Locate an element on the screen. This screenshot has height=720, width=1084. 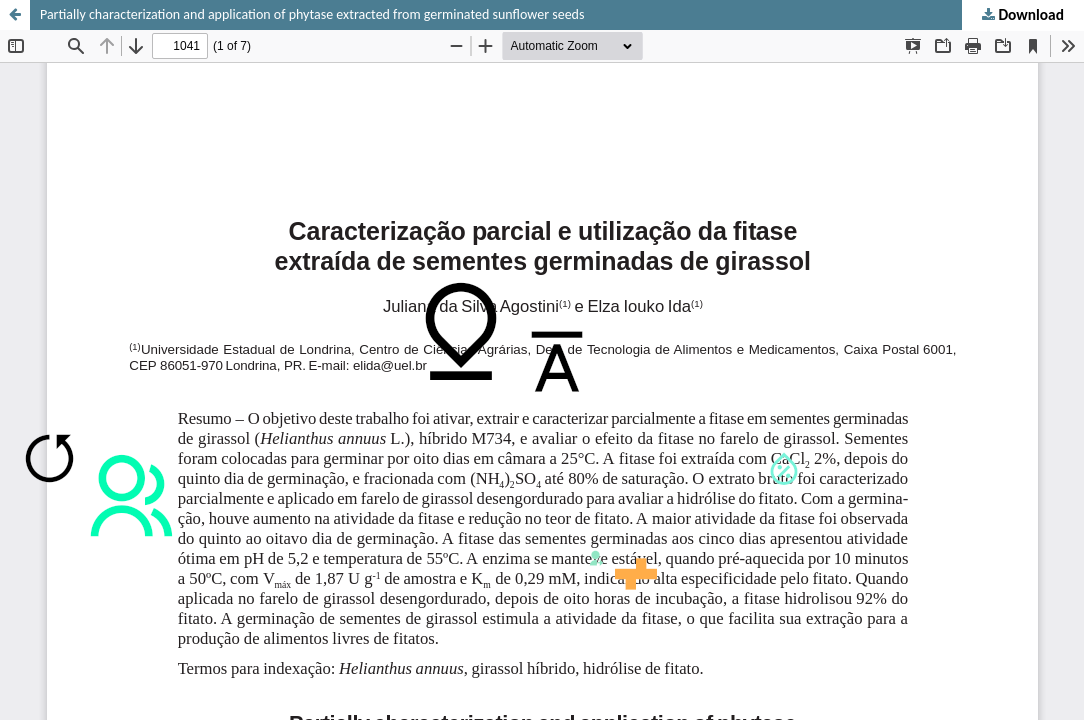
share user profile with others is located at coordinates (595, 558).